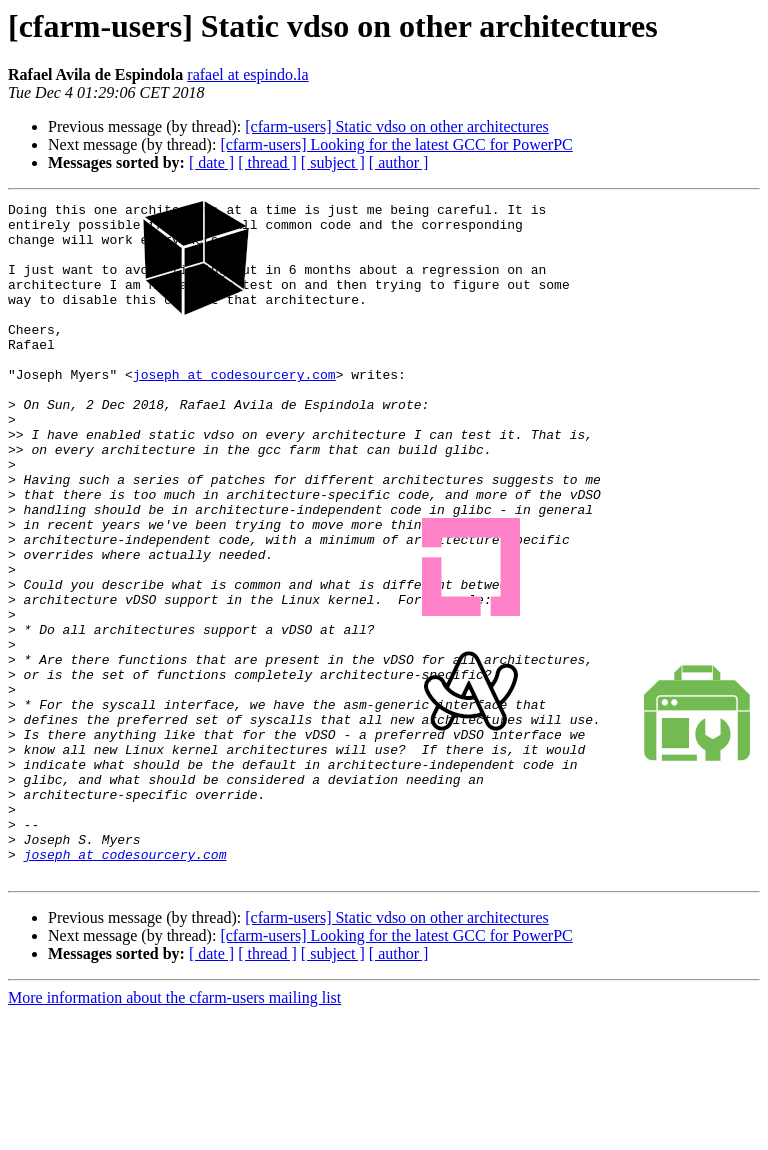 This screenshot has height=1150, width=768. Describe the element at coordinates (697, 713) in the screenshot. I see `open Google Search Console` at that location.